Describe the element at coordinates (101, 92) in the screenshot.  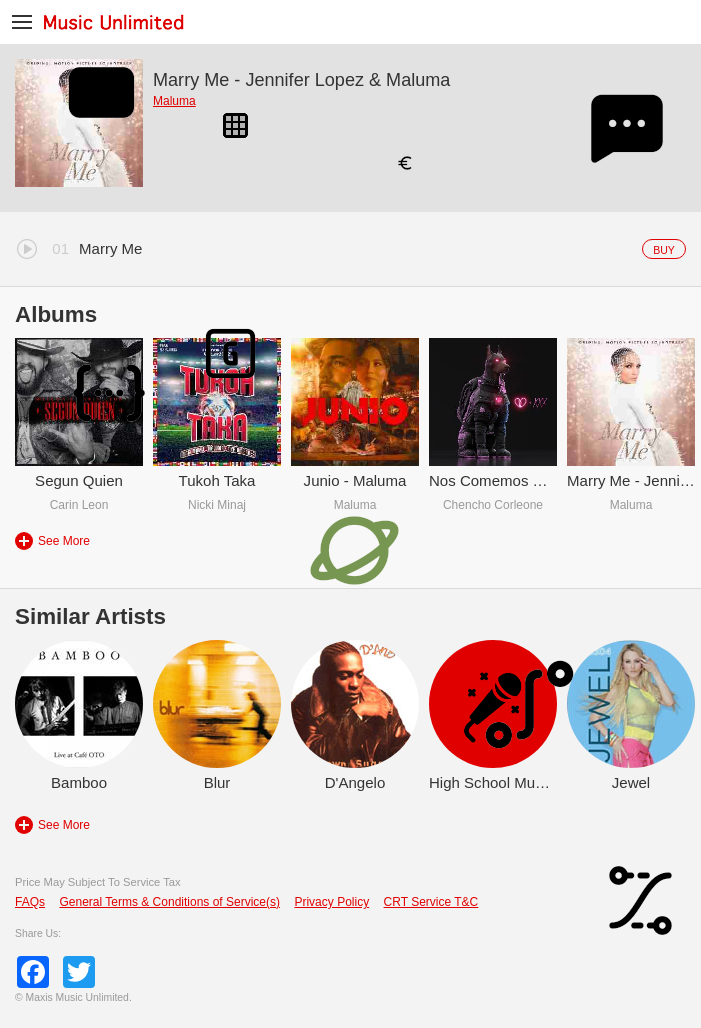
I see `set image crop to 7:5 aspect ratio` at that location.